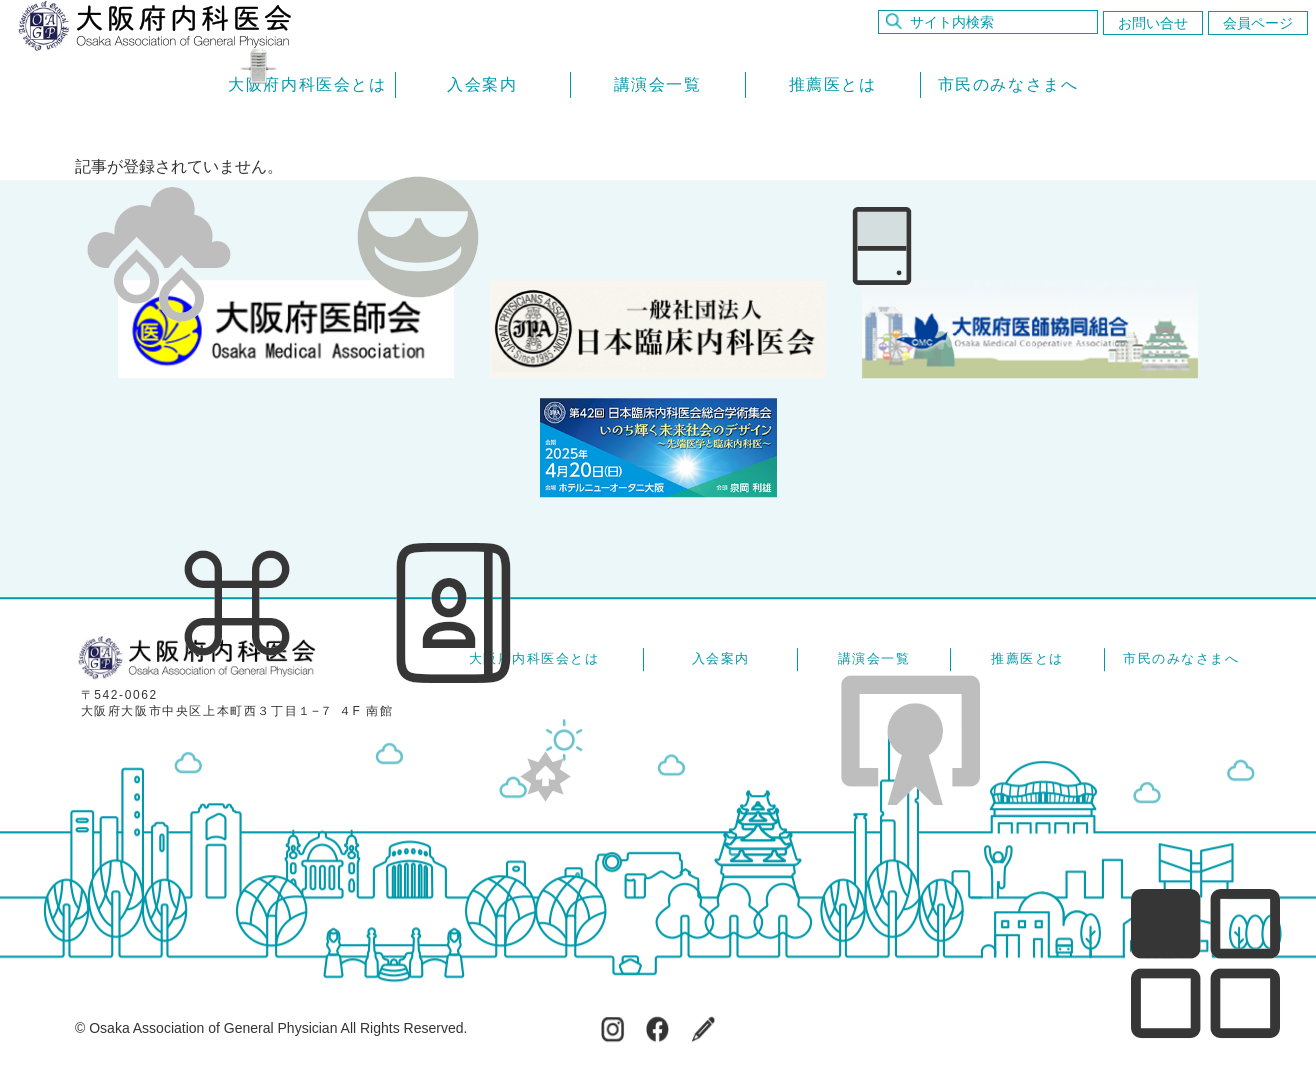  Describe the element at coordinates (159, 250) in the screenshot. I see `indicates scattered showers or light rain conditions` at that location.